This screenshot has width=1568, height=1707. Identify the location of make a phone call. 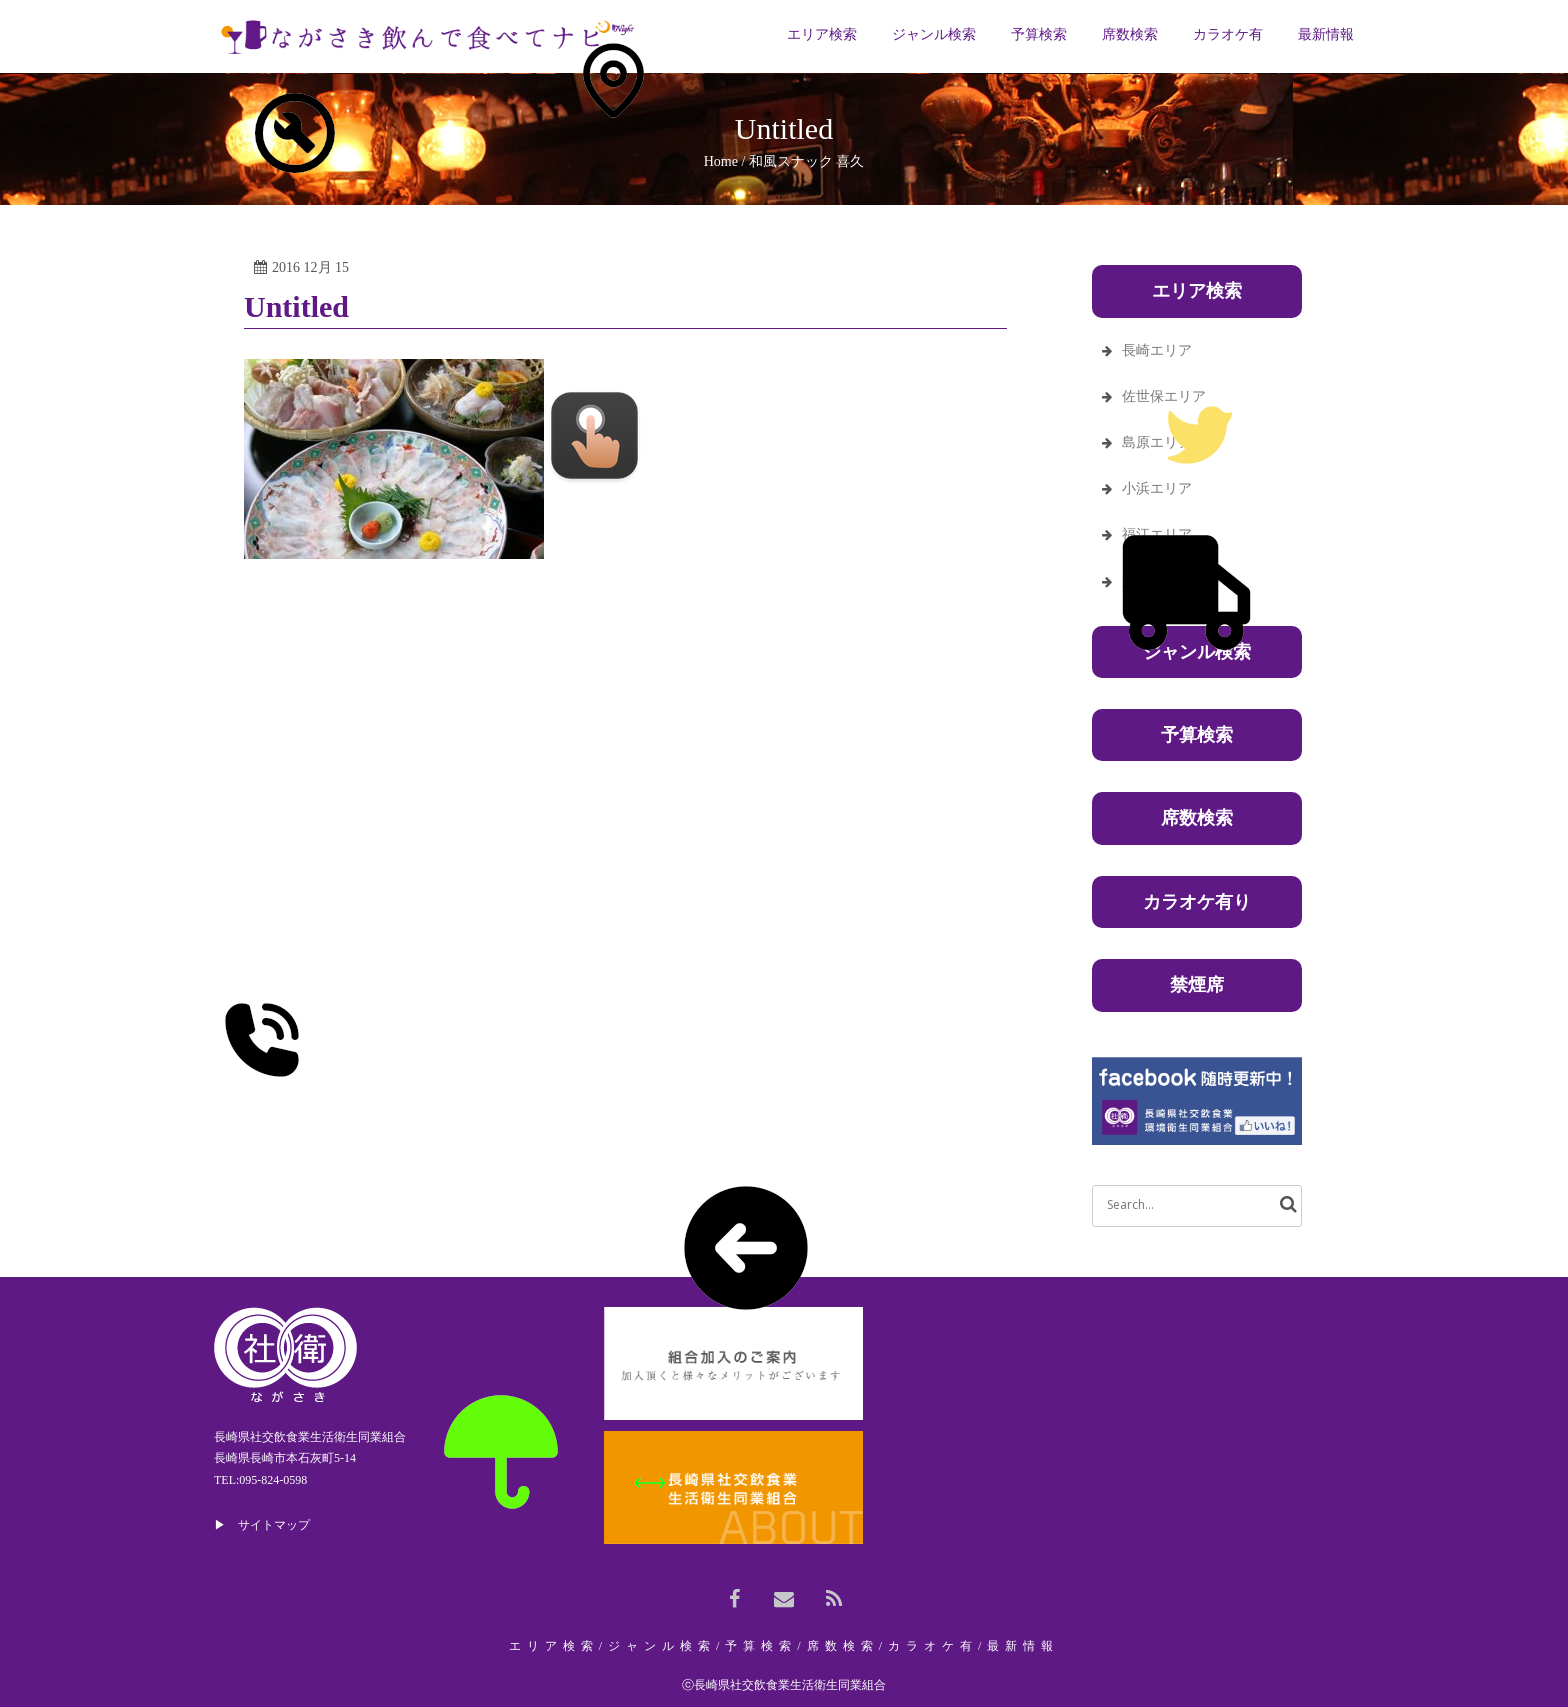
(262, 1040).